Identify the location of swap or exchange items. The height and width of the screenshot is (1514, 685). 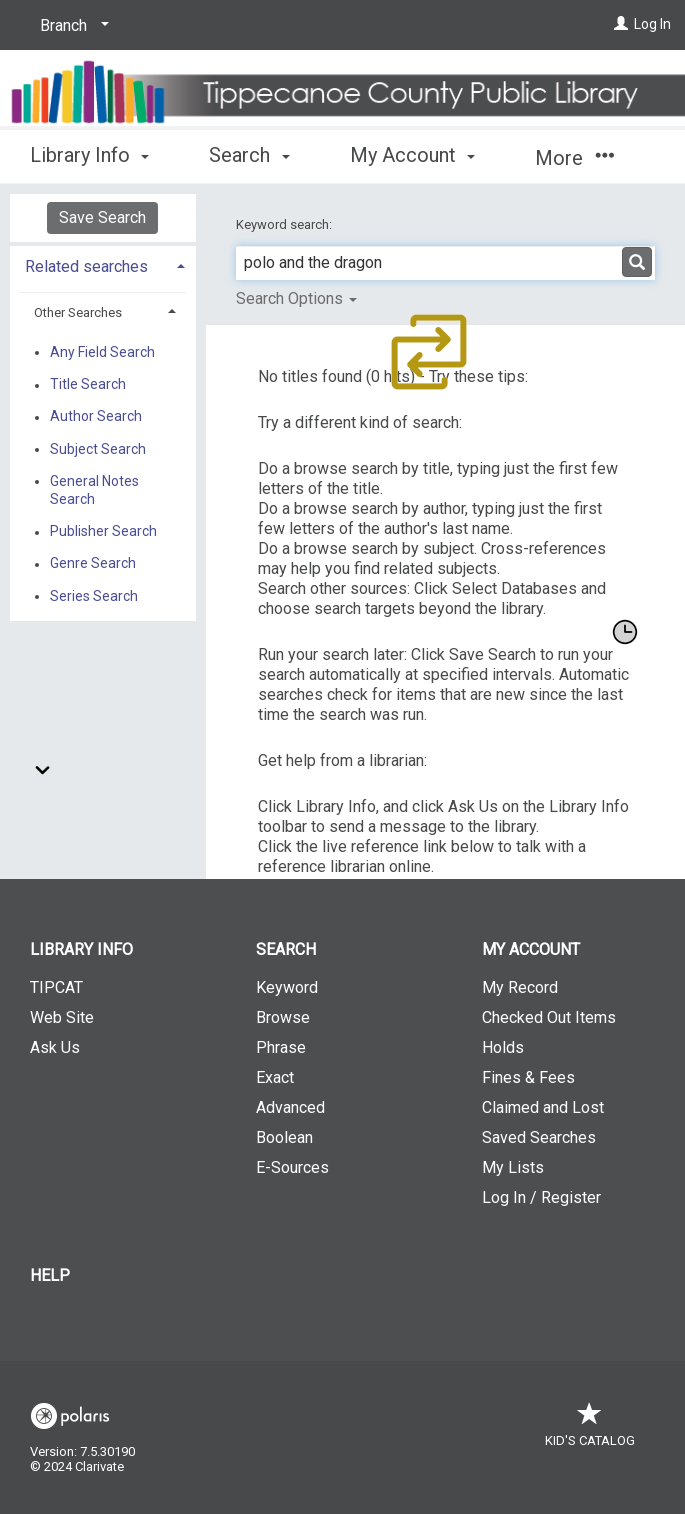
(429, 352).